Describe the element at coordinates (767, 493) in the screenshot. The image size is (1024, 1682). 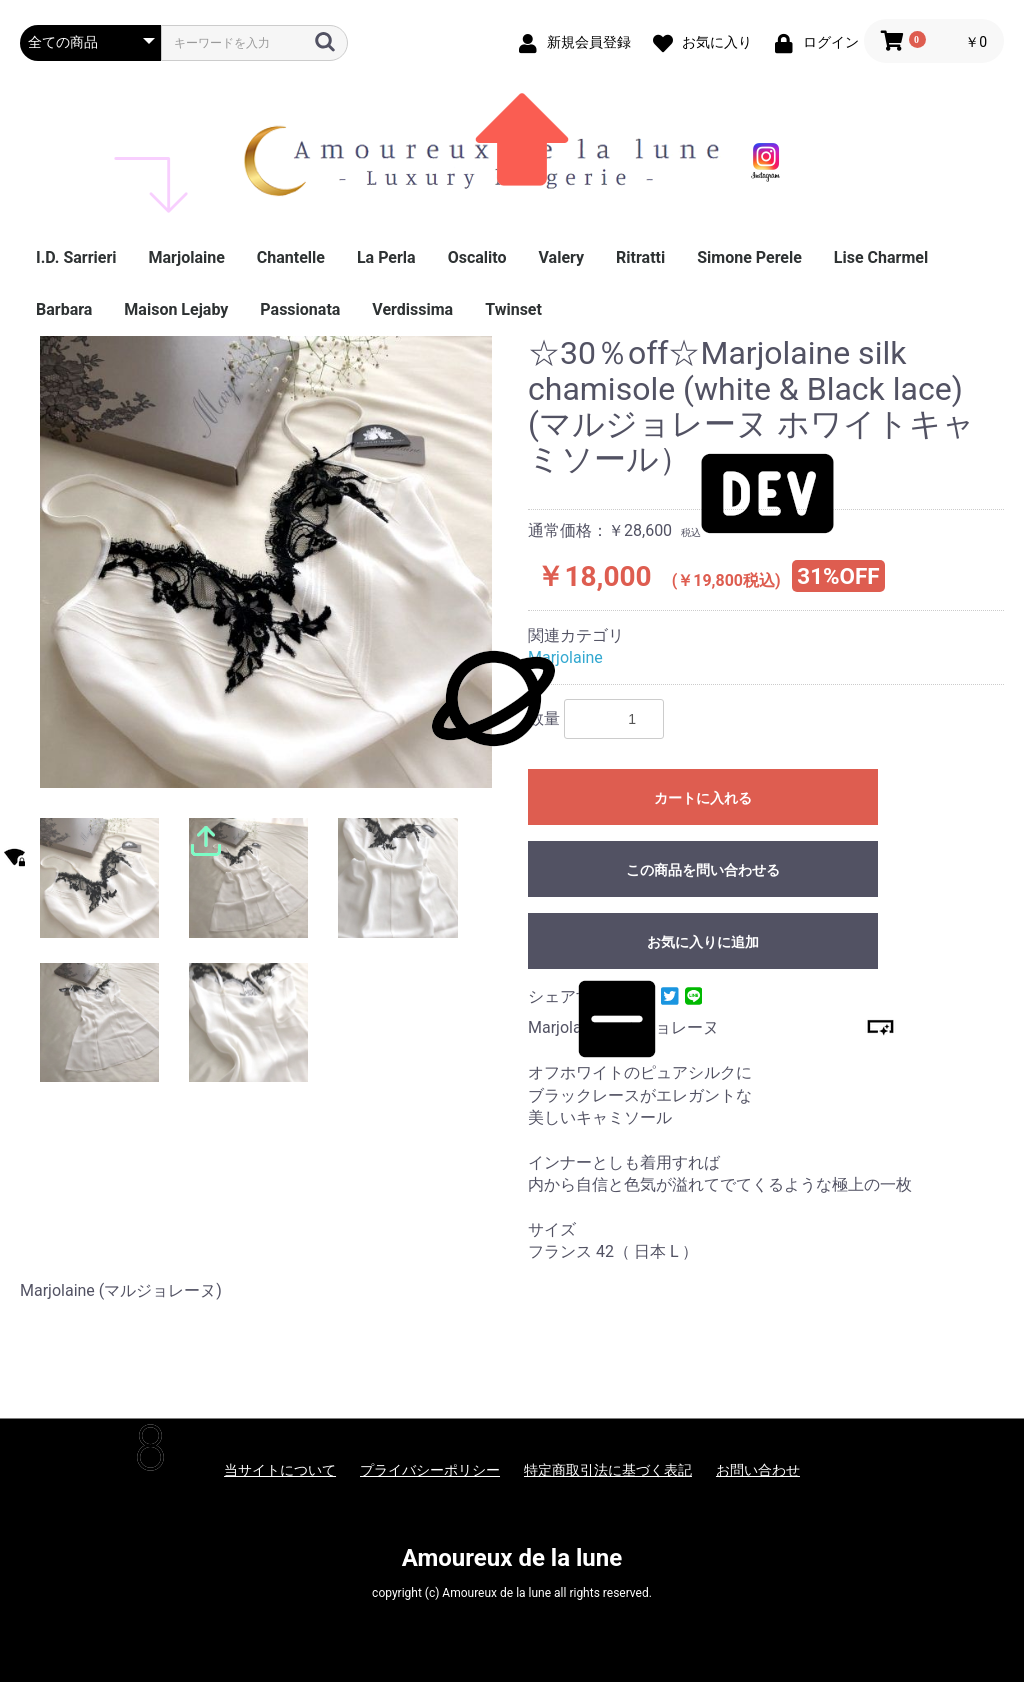
I see `link to dev.to developer community profile` at that location.